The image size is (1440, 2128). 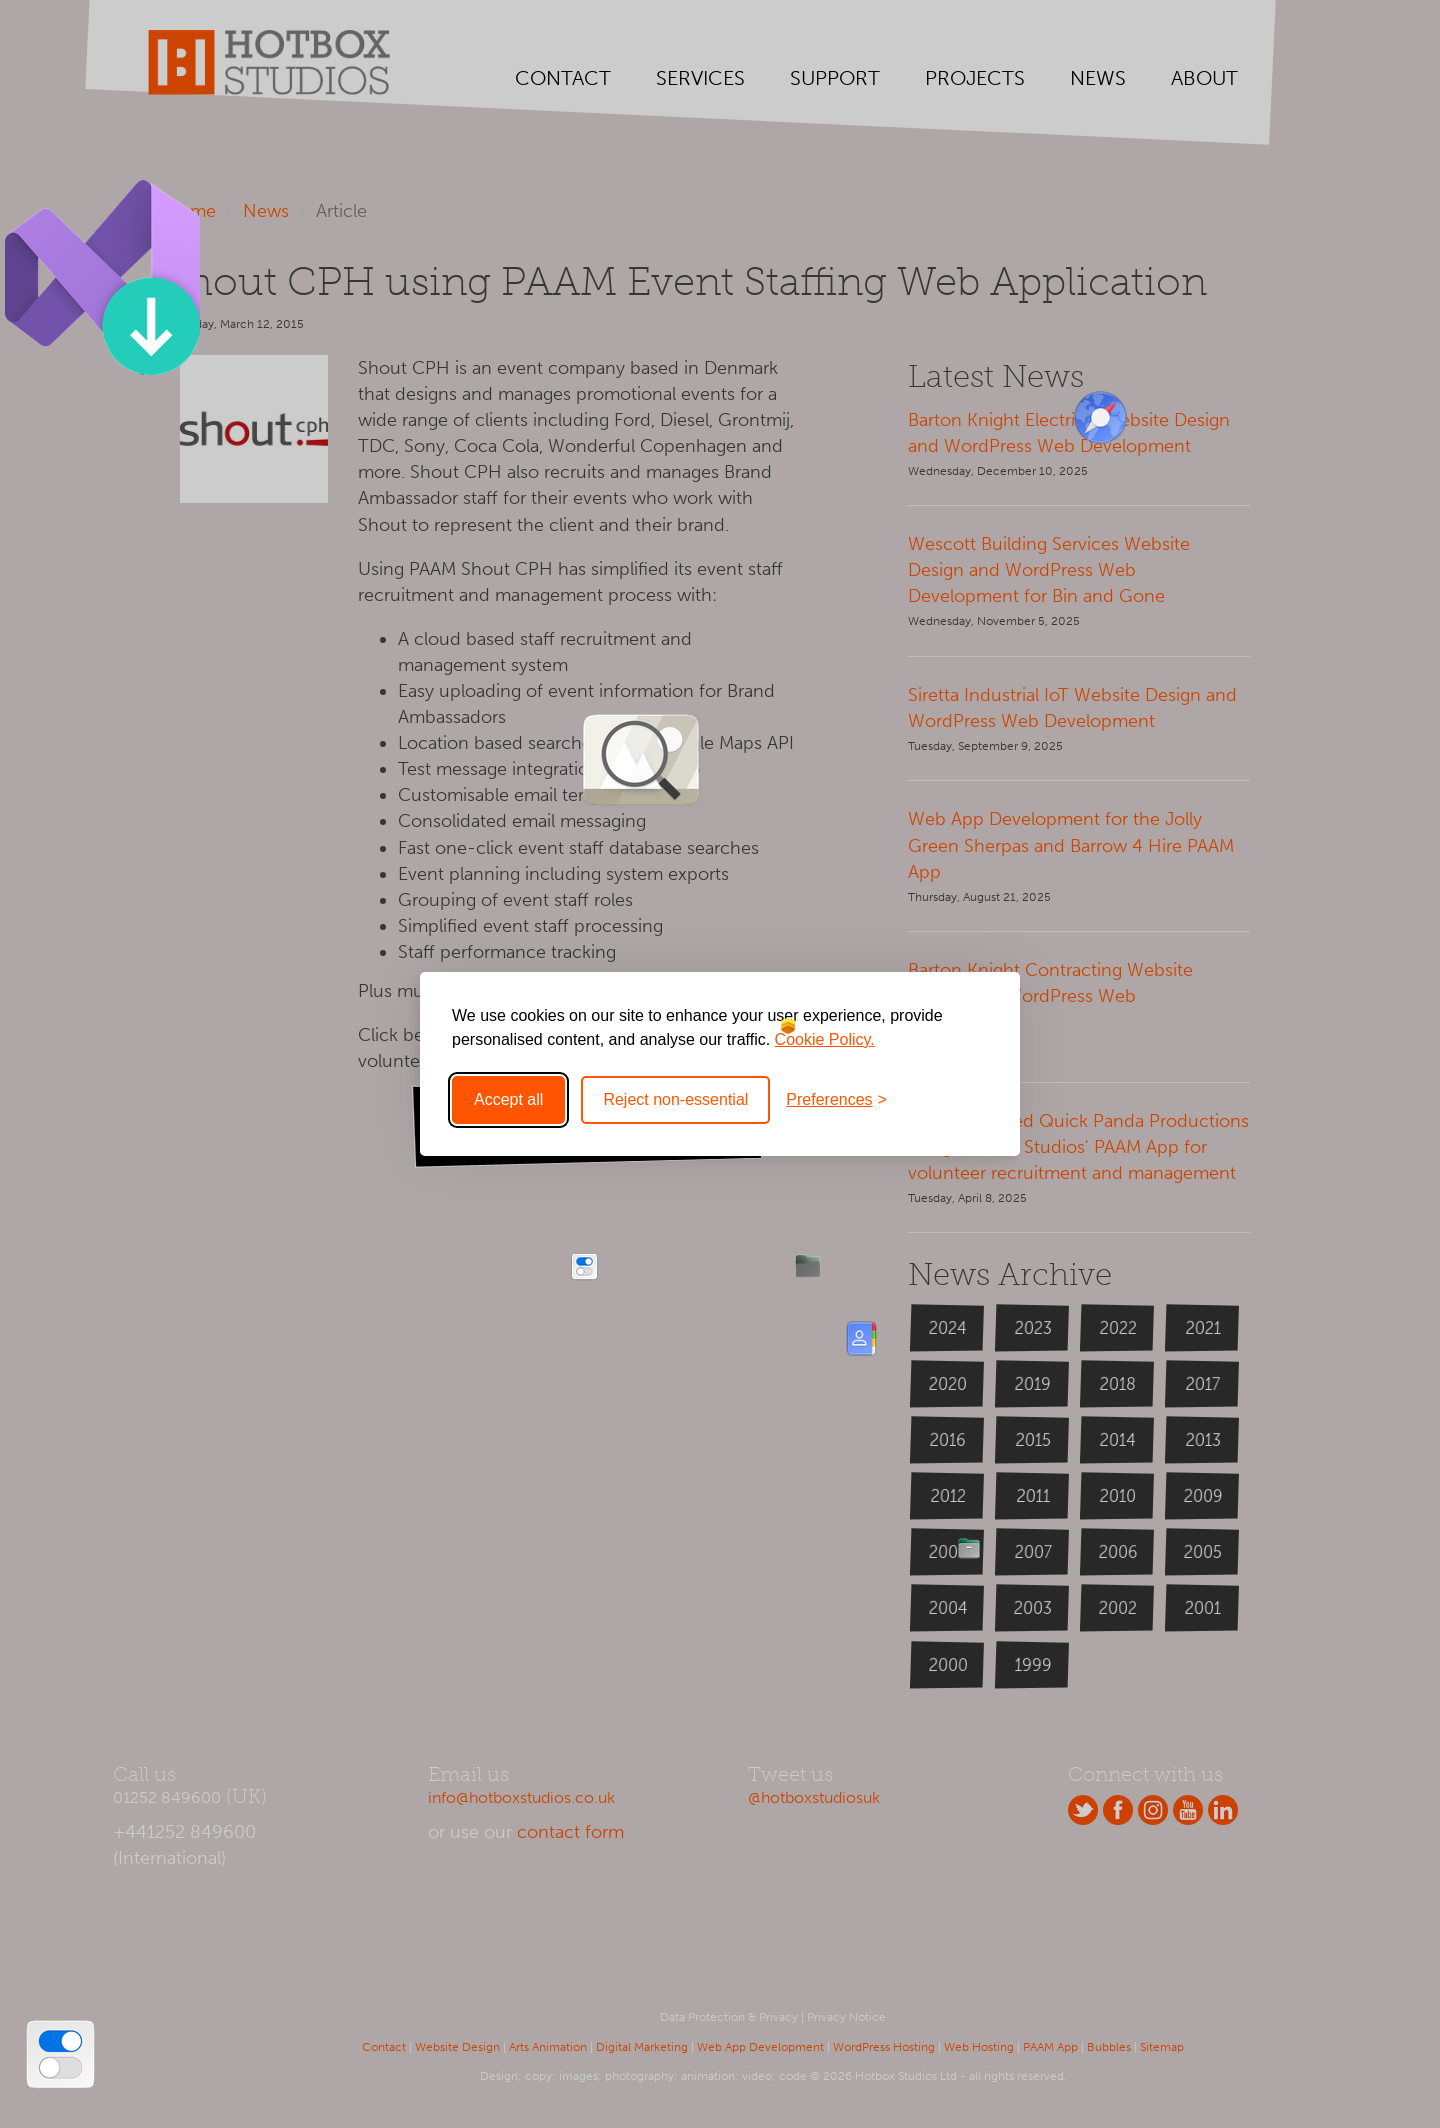 I want to click on open unity tweak tool settings, so click(x=60, y=2054).